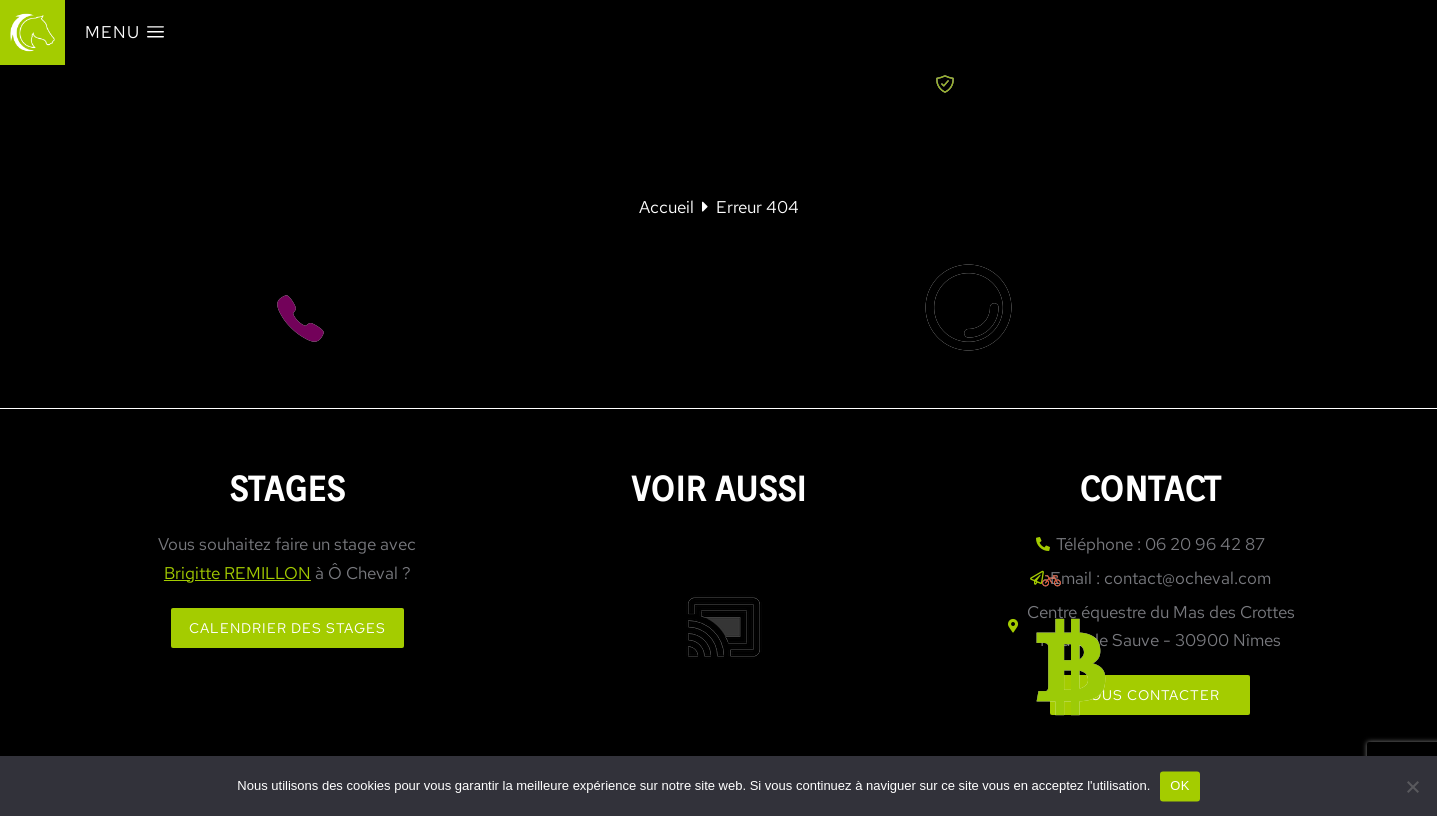  I want to click on apply inner shadow effect to bottom-right corner, so click(968, 307).